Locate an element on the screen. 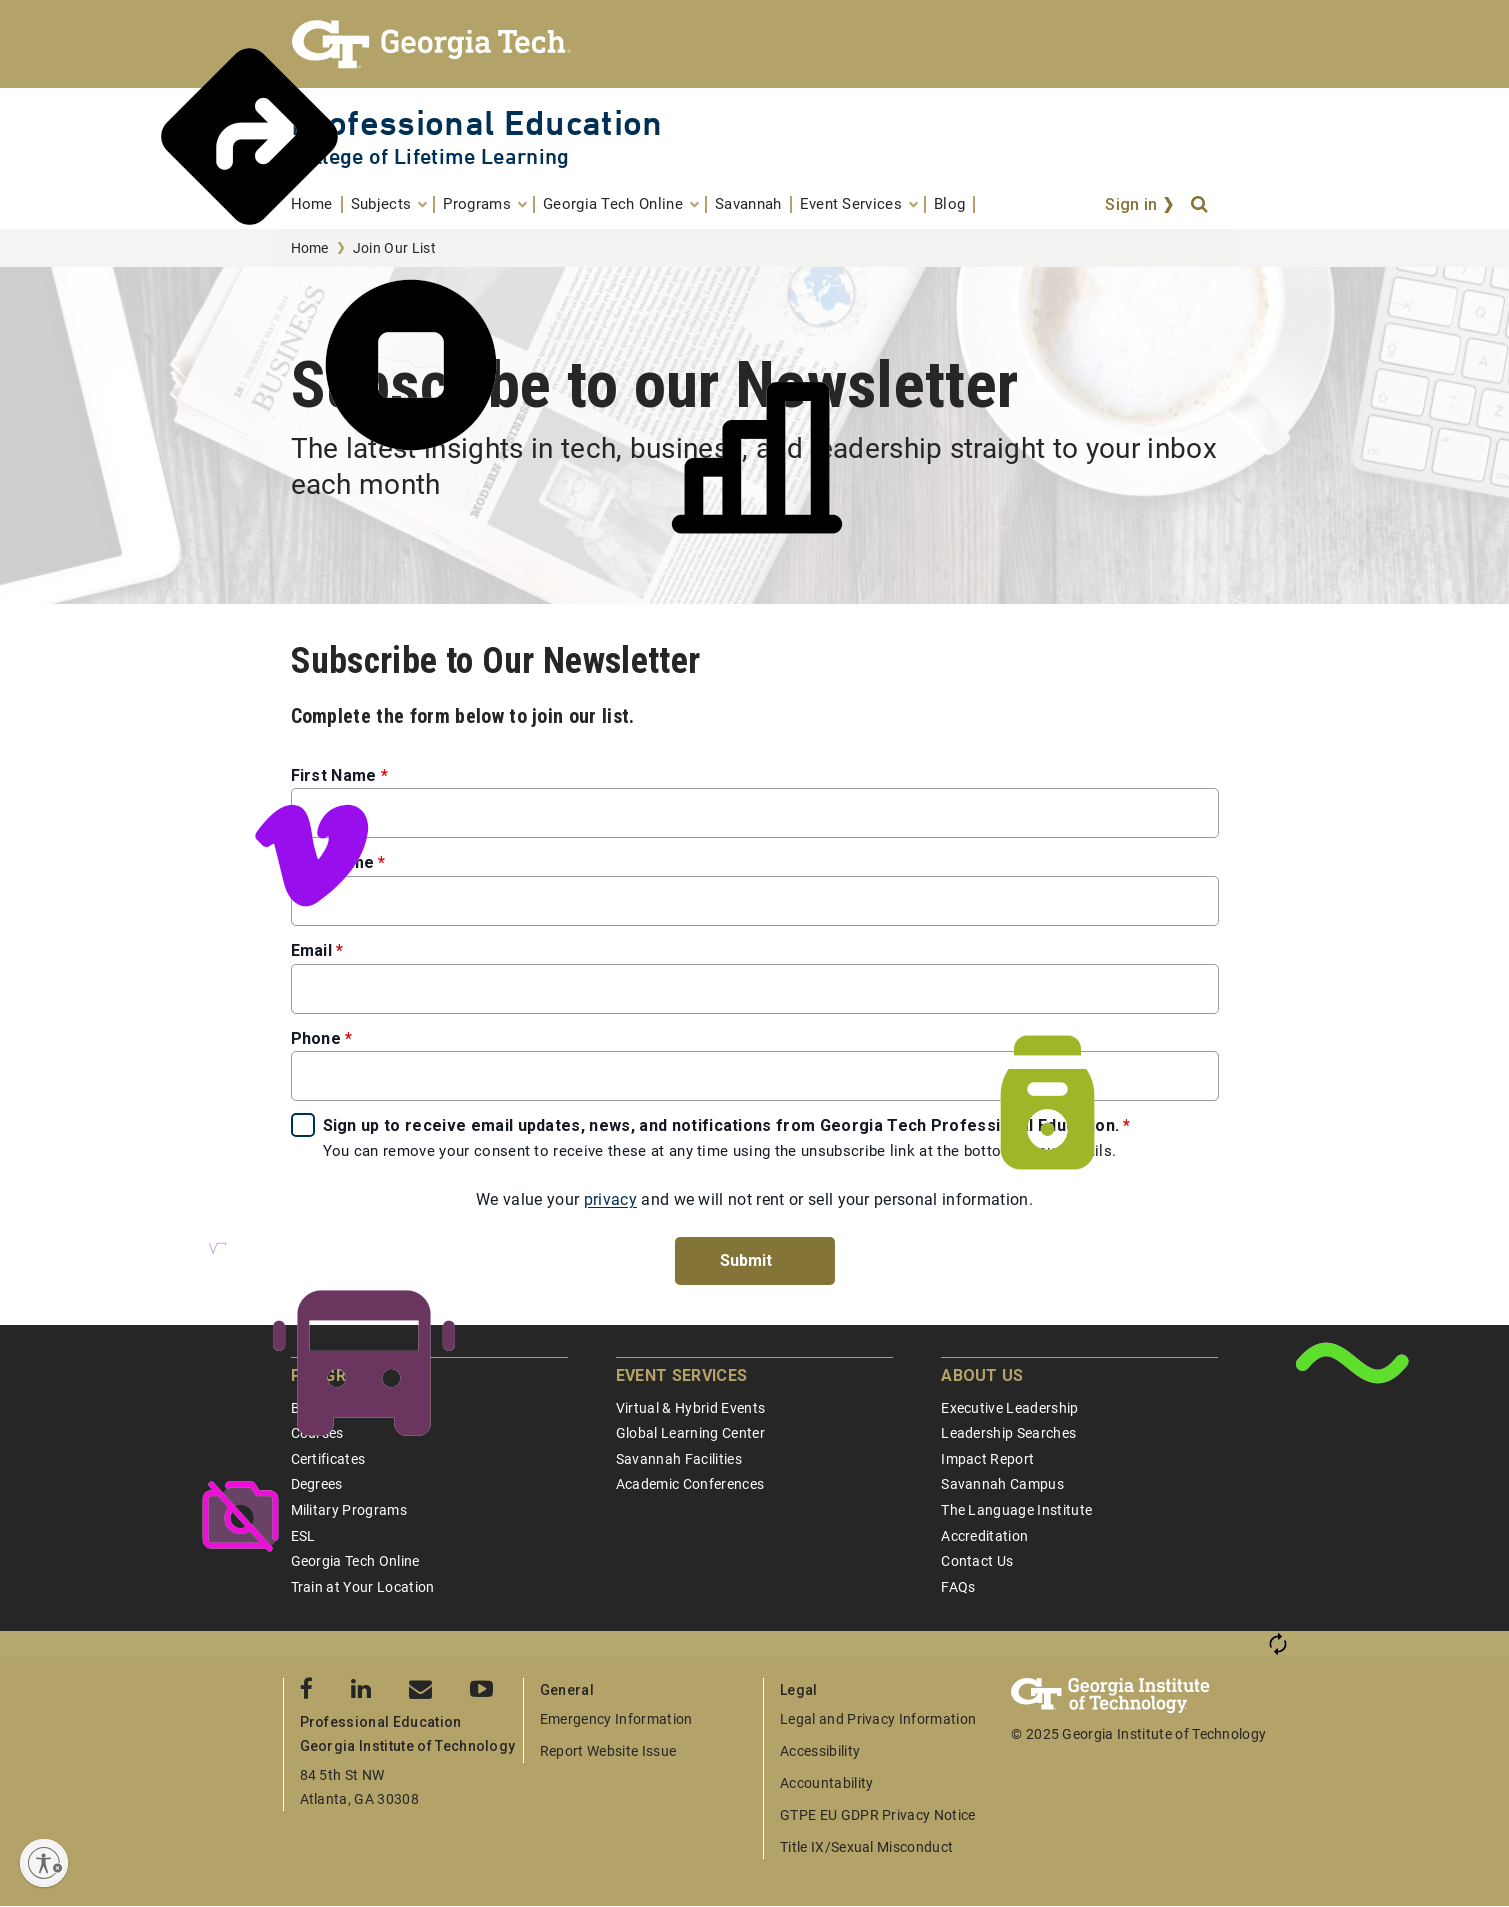  indicates approximate or similar value is located at coordinates (1352, 1363).